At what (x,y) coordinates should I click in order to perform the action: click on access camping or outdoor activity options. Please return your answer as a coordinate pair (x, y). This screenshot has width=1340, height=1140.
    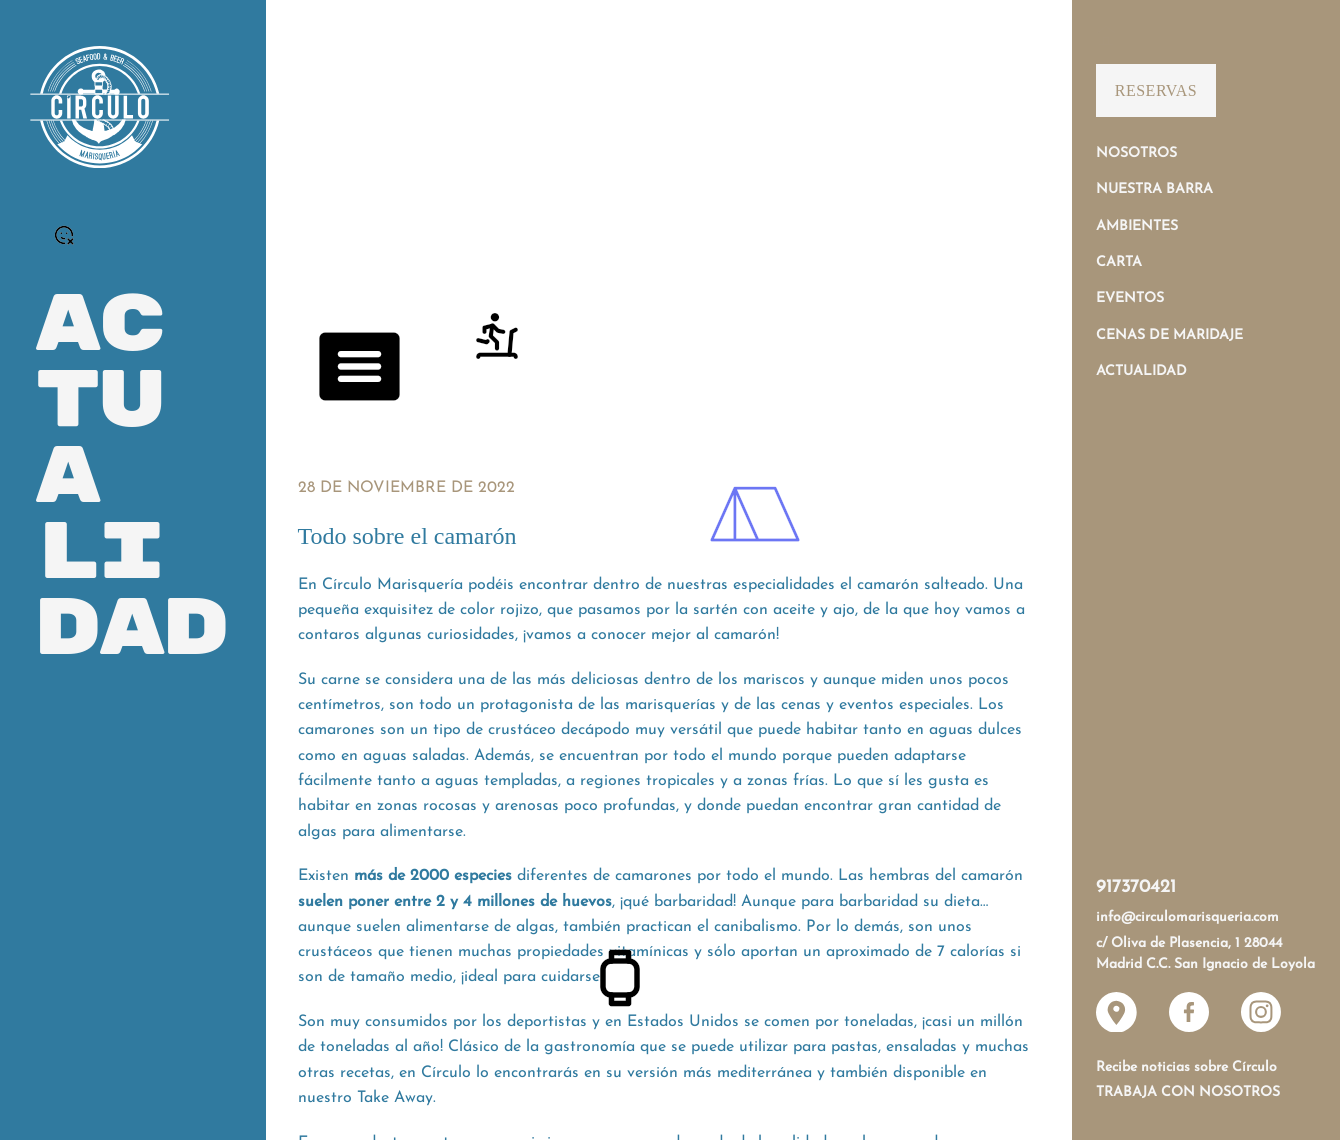
    Looking at the image, I should click on (755, 517).